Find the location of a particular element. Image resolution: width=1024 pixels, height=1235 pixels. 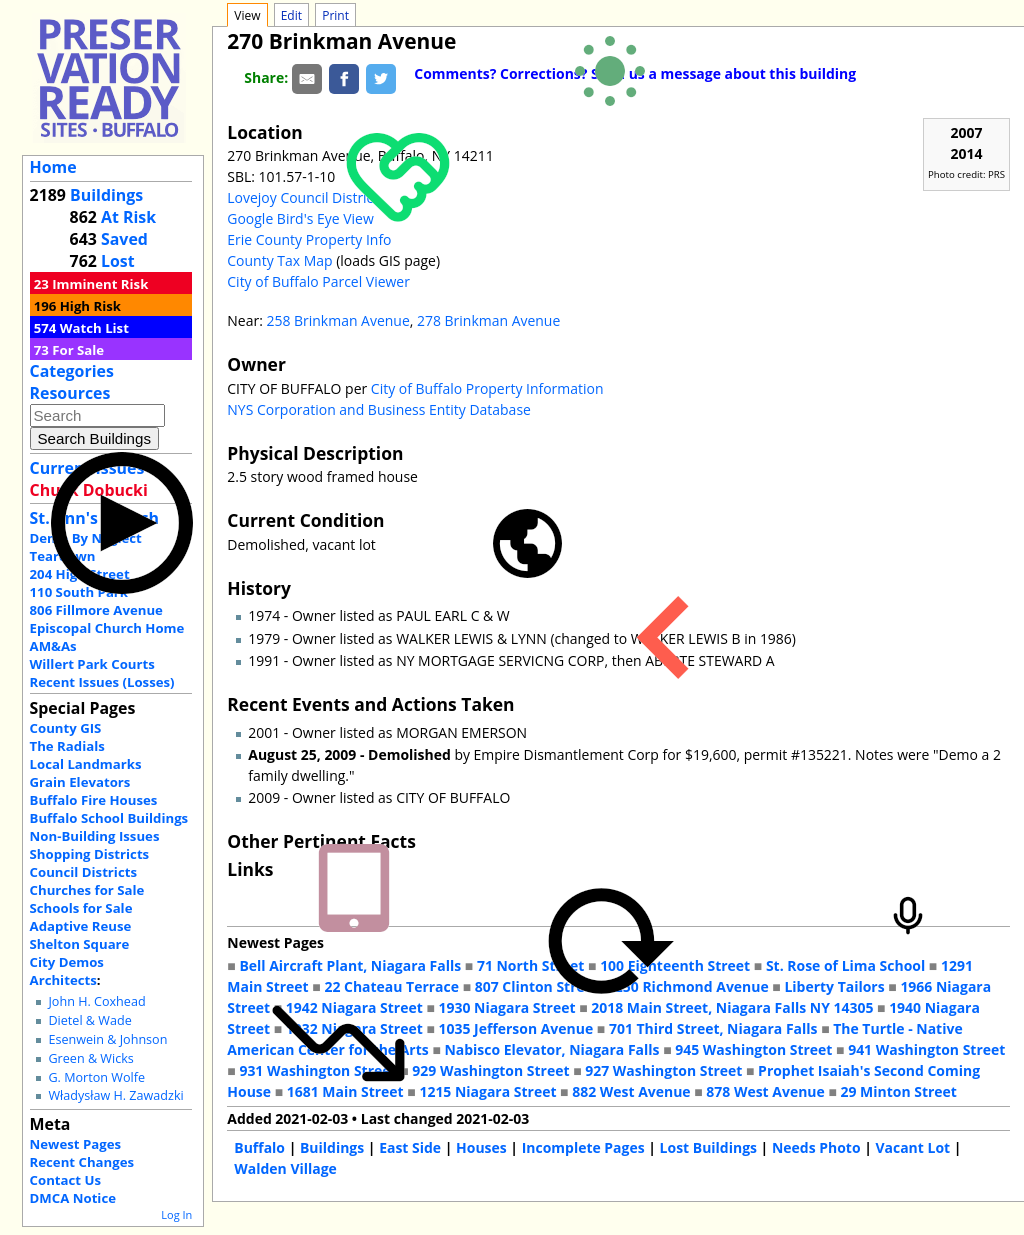

switch to global or worldwide view is located at coordinates (527, 543).